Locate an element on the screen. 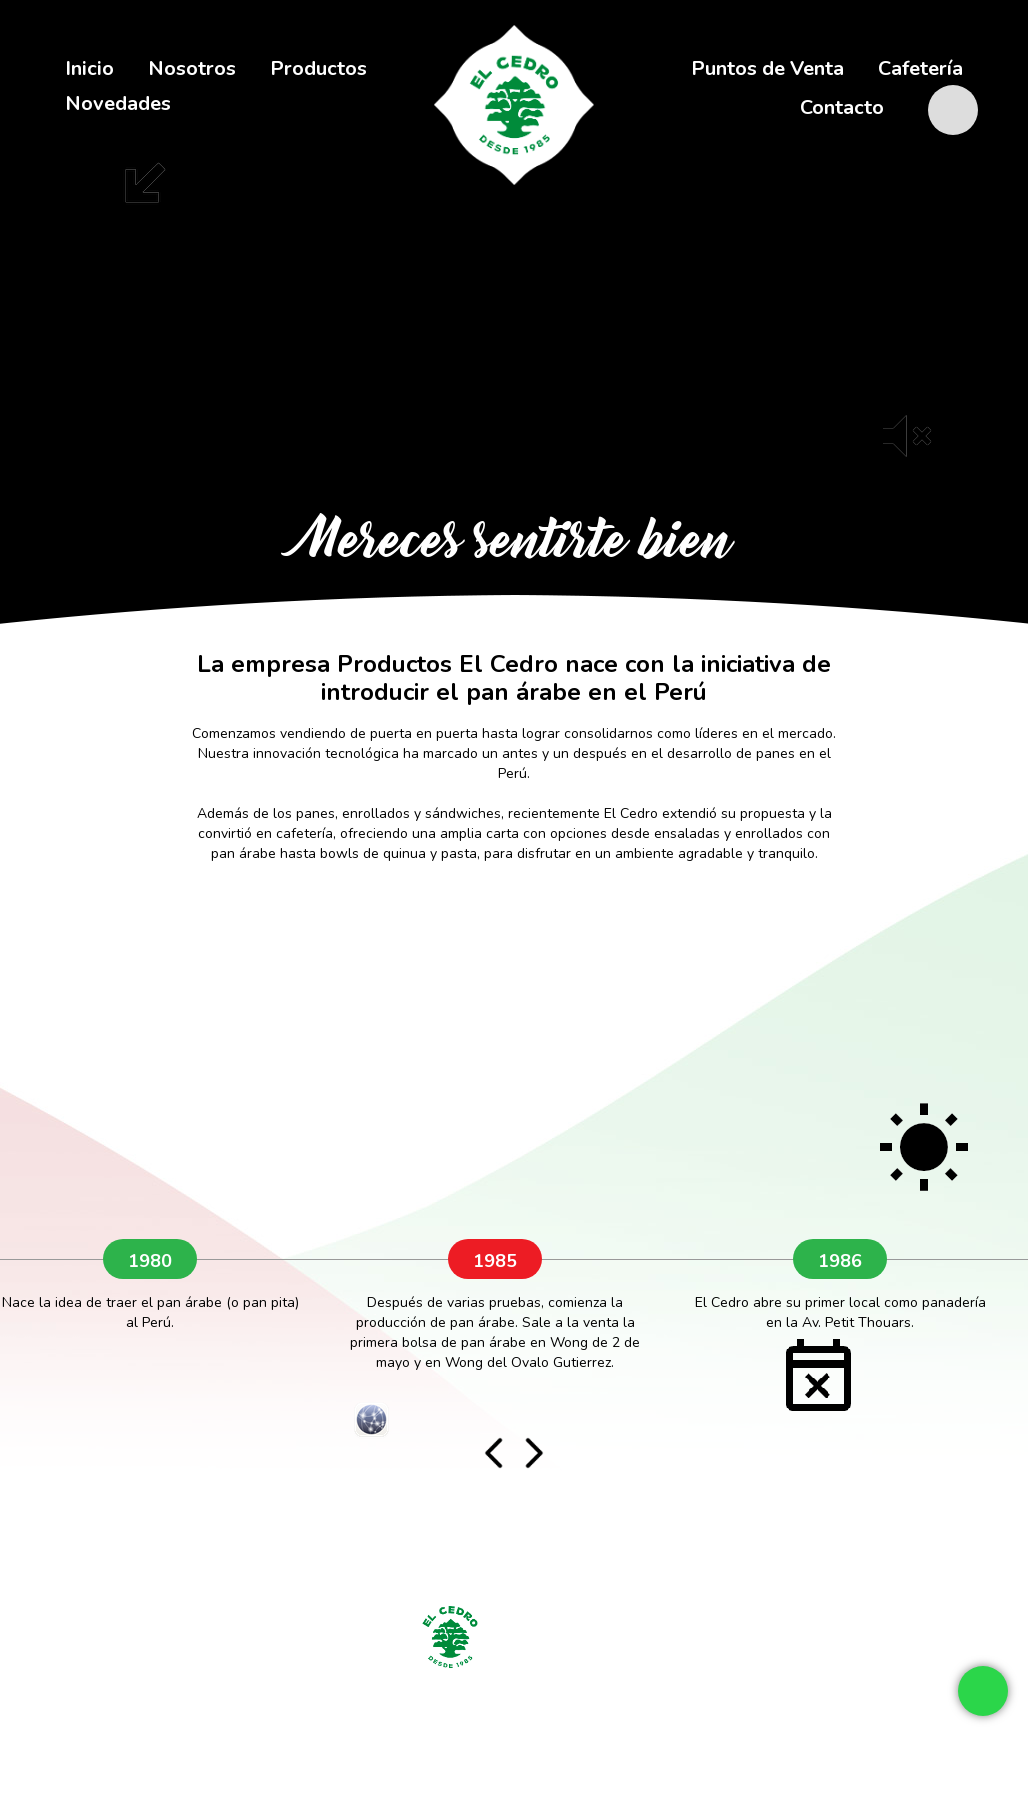  mute audio or sound is located at coordinates (909, 436).